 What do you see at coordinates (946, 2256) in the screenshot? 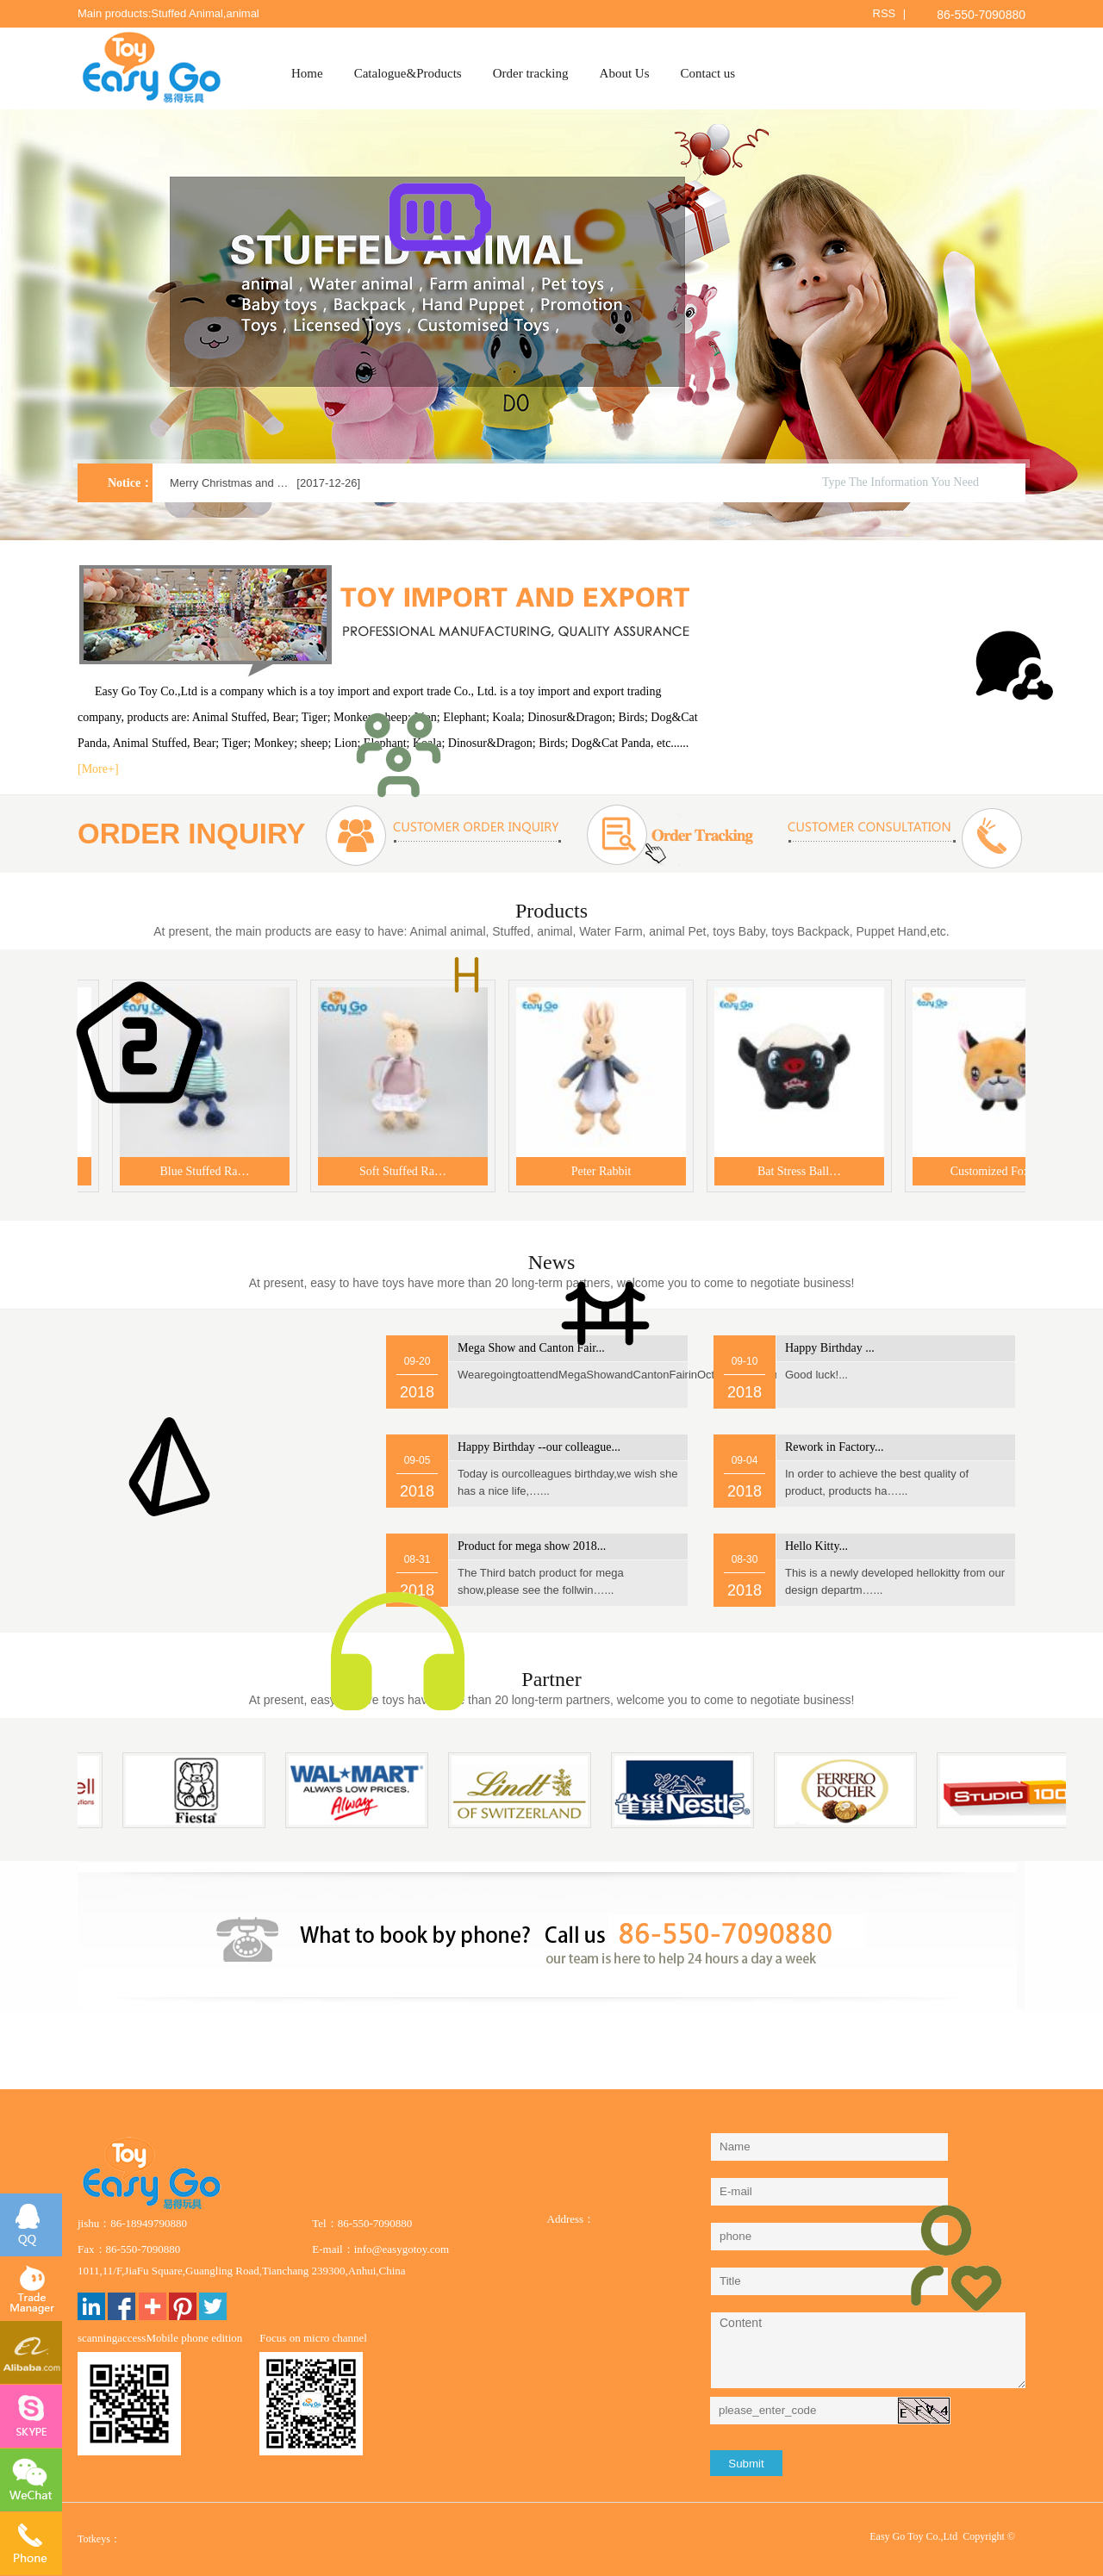
I see `add user to favorites` at bounding box center [946, 2256].